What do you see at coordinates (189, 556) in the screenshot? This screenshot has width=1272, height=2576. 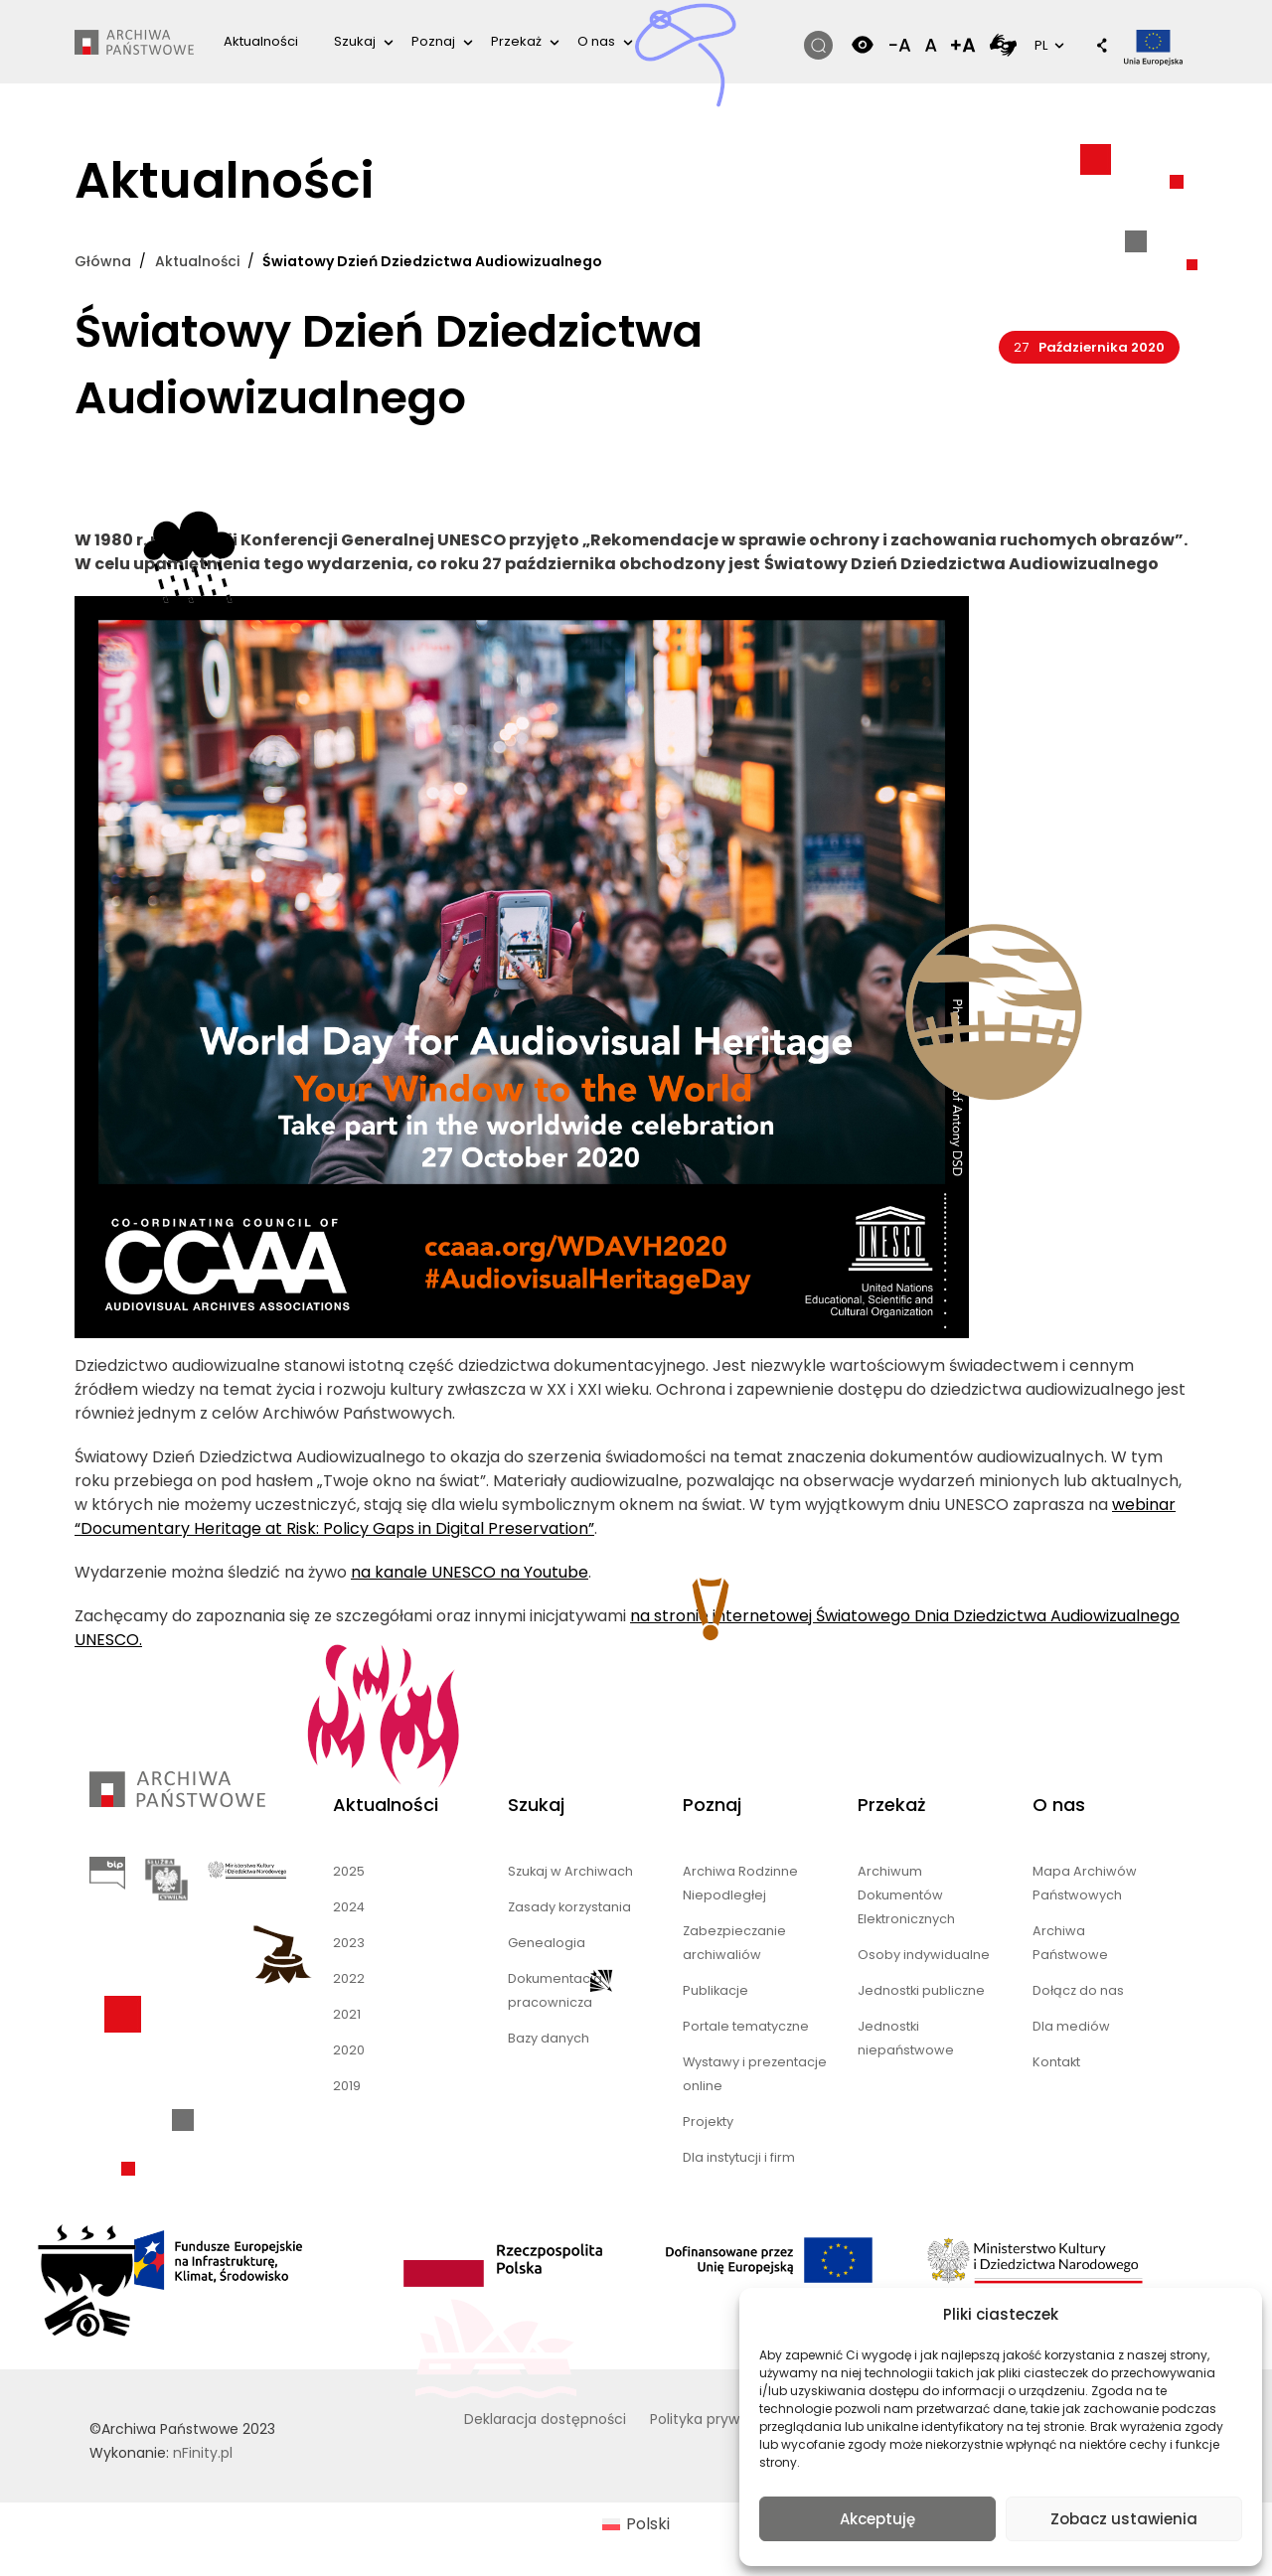 I see `indicates rainy weather conditions` at bounding box center [189, 556].